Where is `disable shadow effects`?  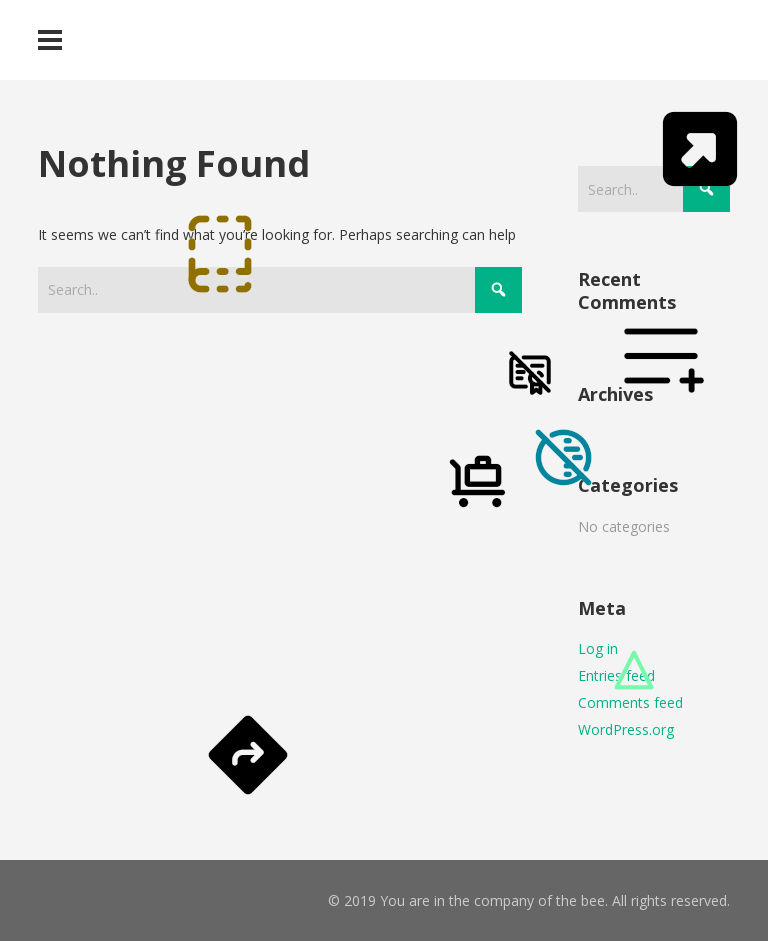
disable shadow effects is located at coordinates (563, 457).